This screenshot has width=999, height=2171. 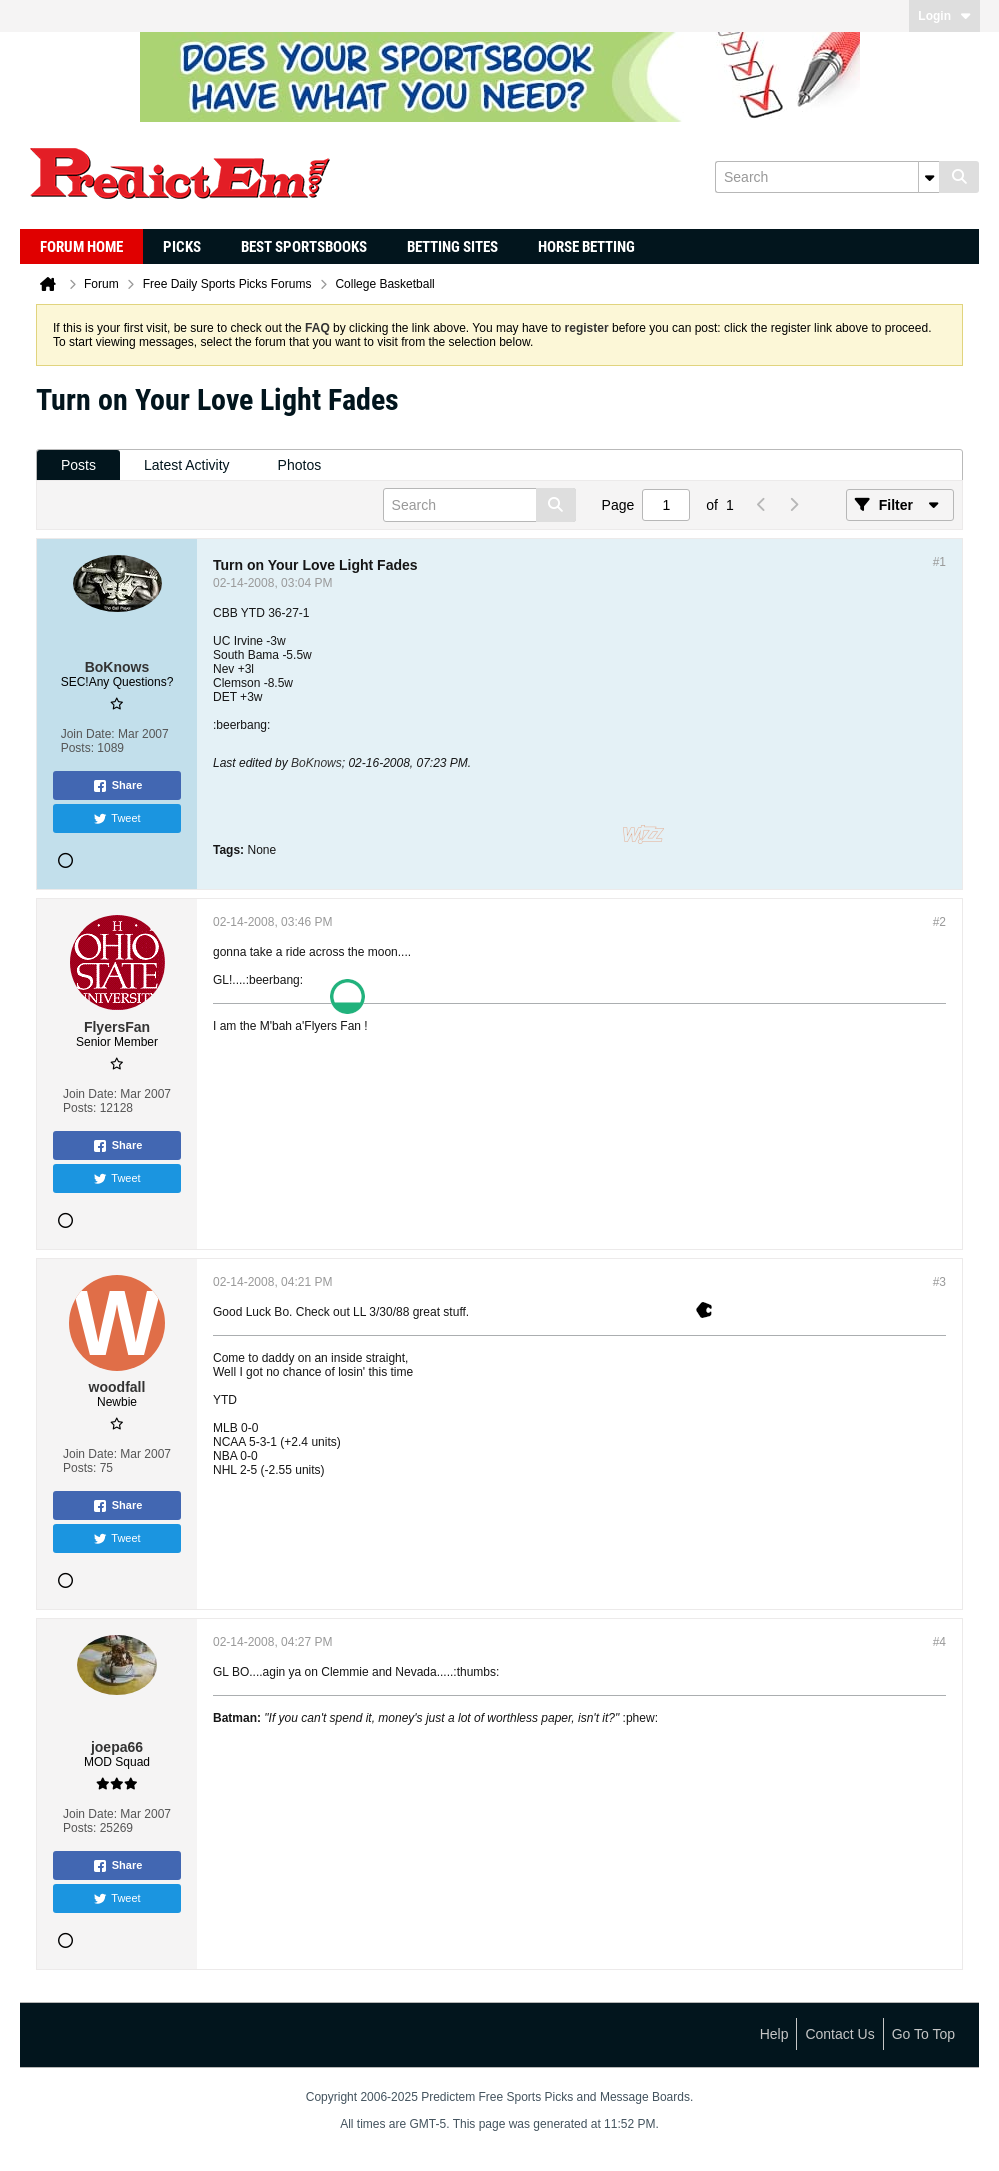 What do you see at coordinates (643, 834) in the screenshot?
I see `visit the Wizz Air website or app` at bounding box center [643, 834].